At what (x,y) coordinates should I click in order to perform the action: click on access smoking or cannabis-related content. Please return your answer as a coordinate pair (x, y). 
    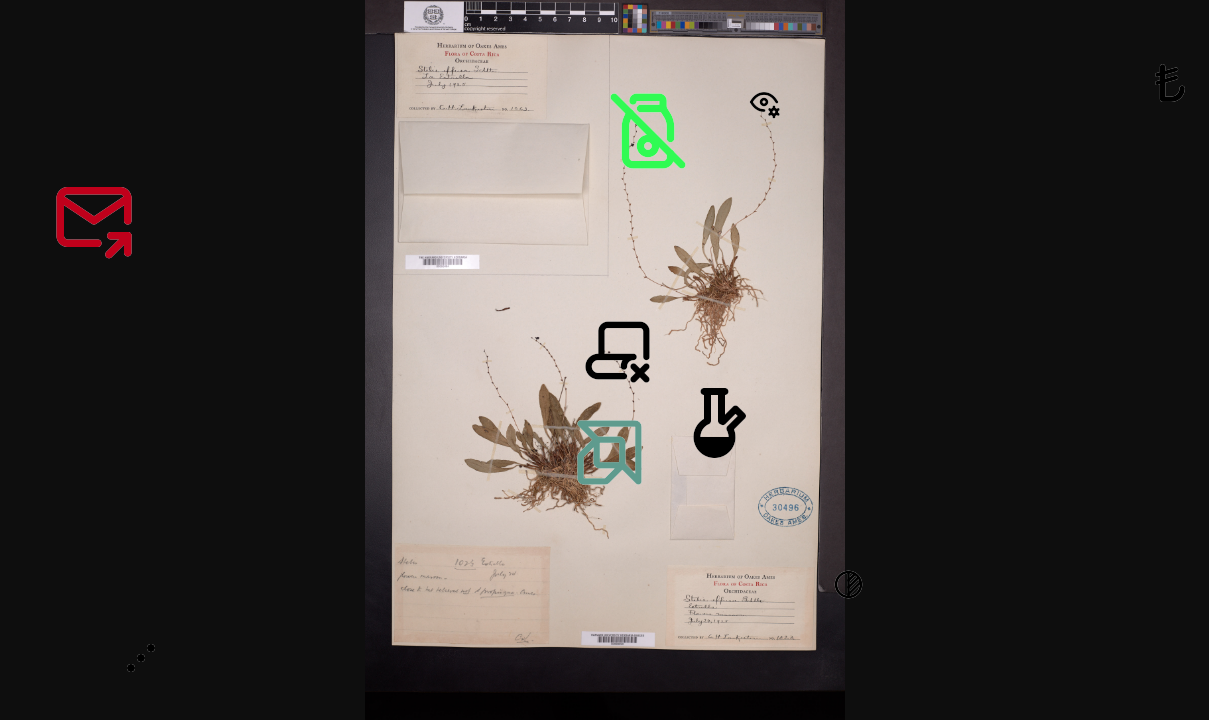
    Looking at the image, I should click on (718, 423).